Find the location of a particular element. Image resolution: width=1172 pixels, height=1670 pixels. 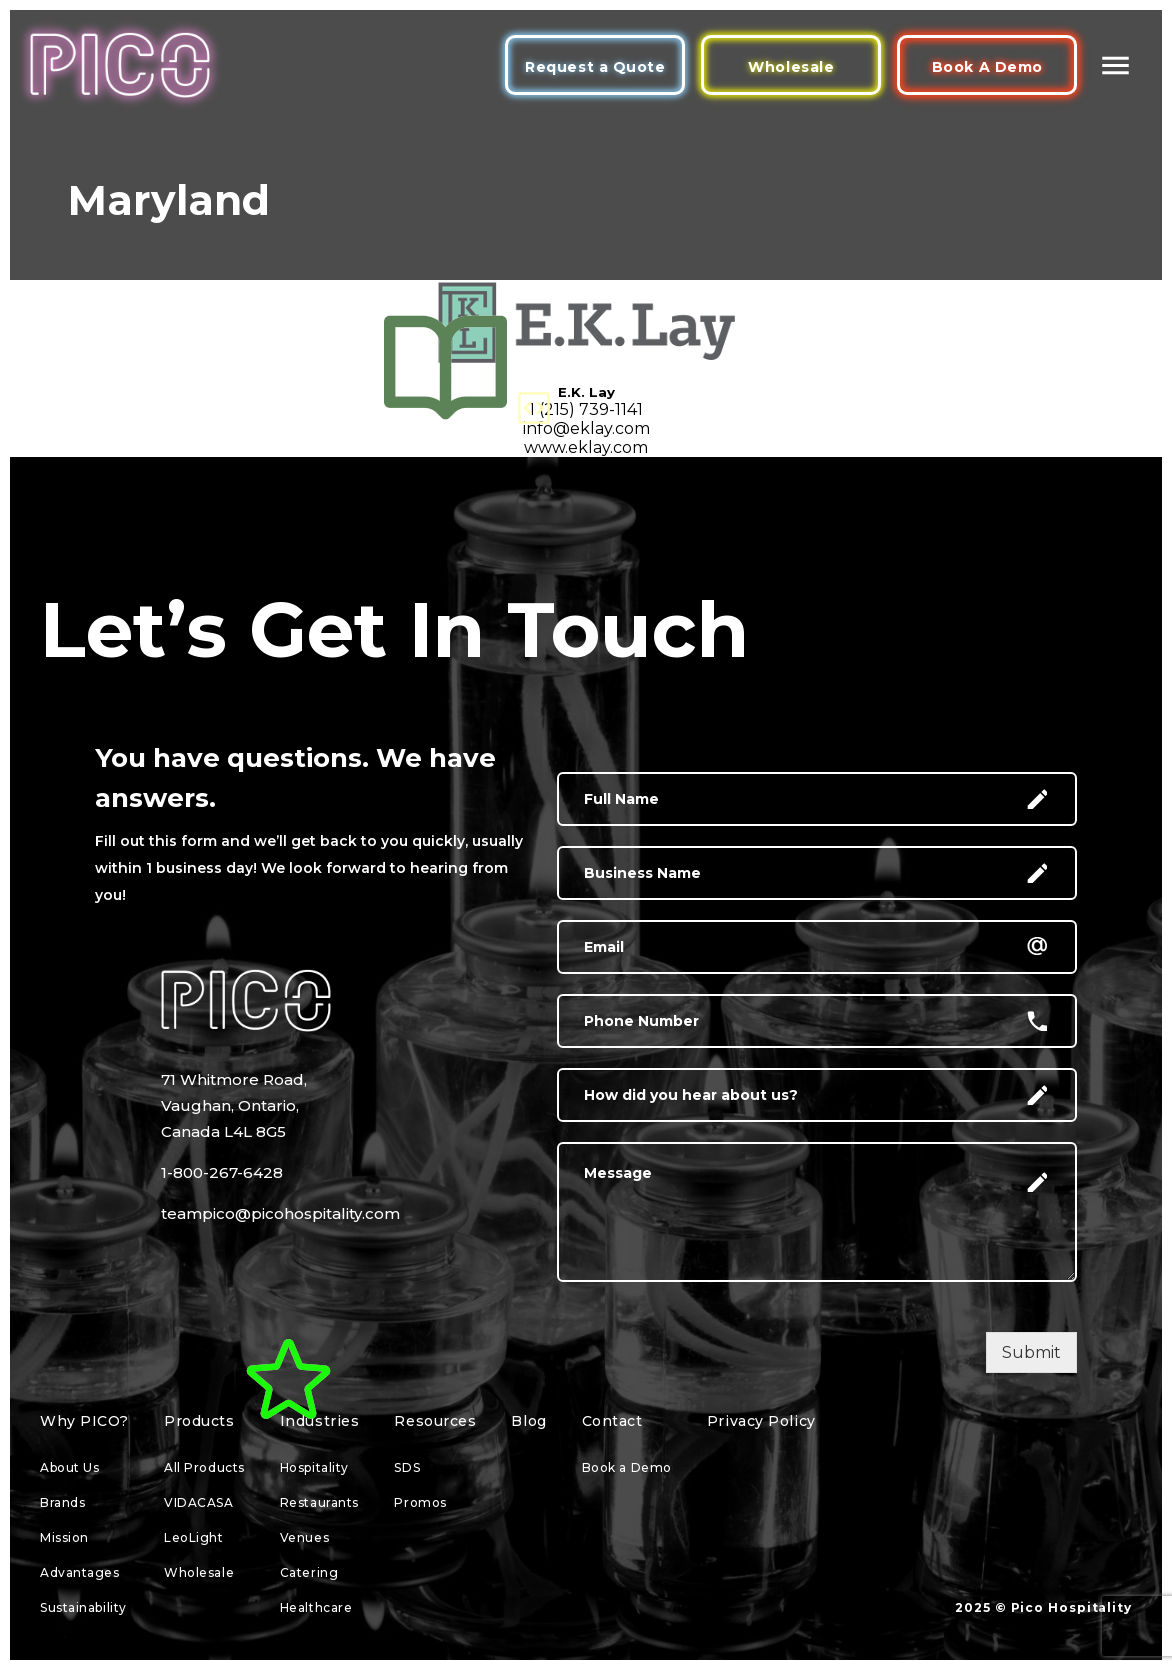

add item to favorites is located at coordinates (288, 1379).